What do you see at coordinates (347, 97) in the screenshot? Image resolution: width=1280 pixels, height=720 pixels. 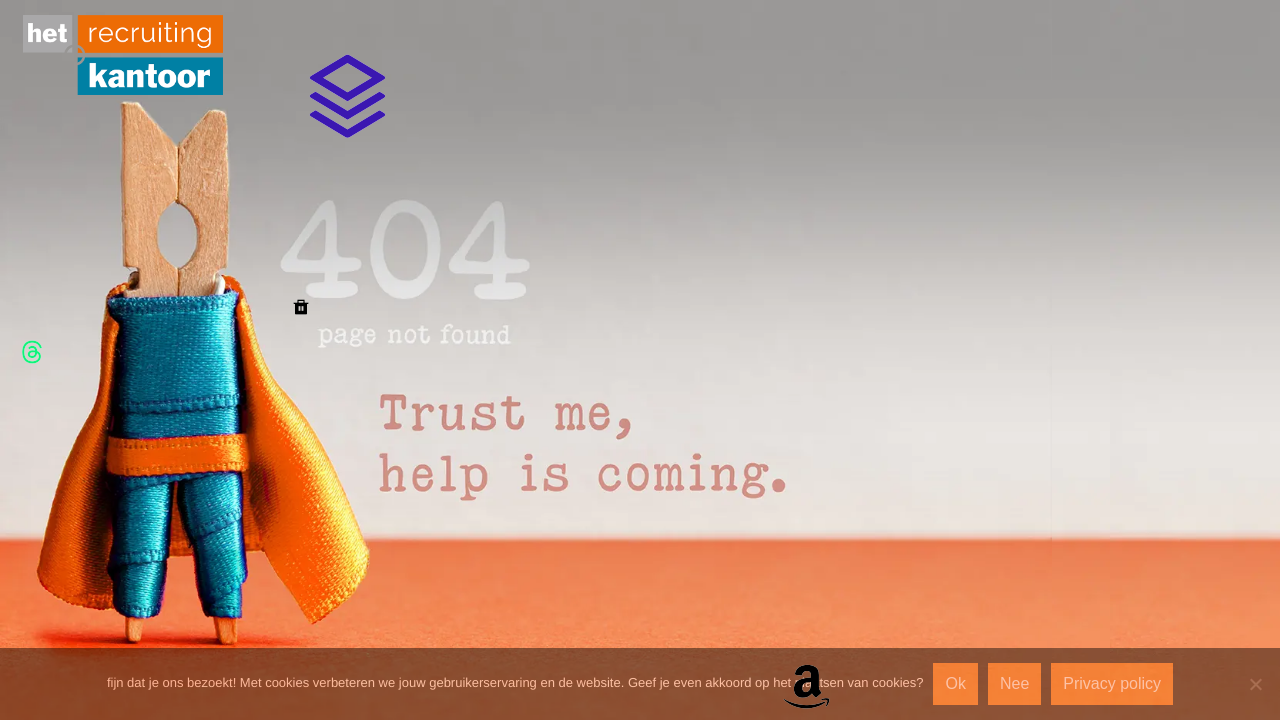 I see `view stacked layers or content` at bounding box center [347, 97].